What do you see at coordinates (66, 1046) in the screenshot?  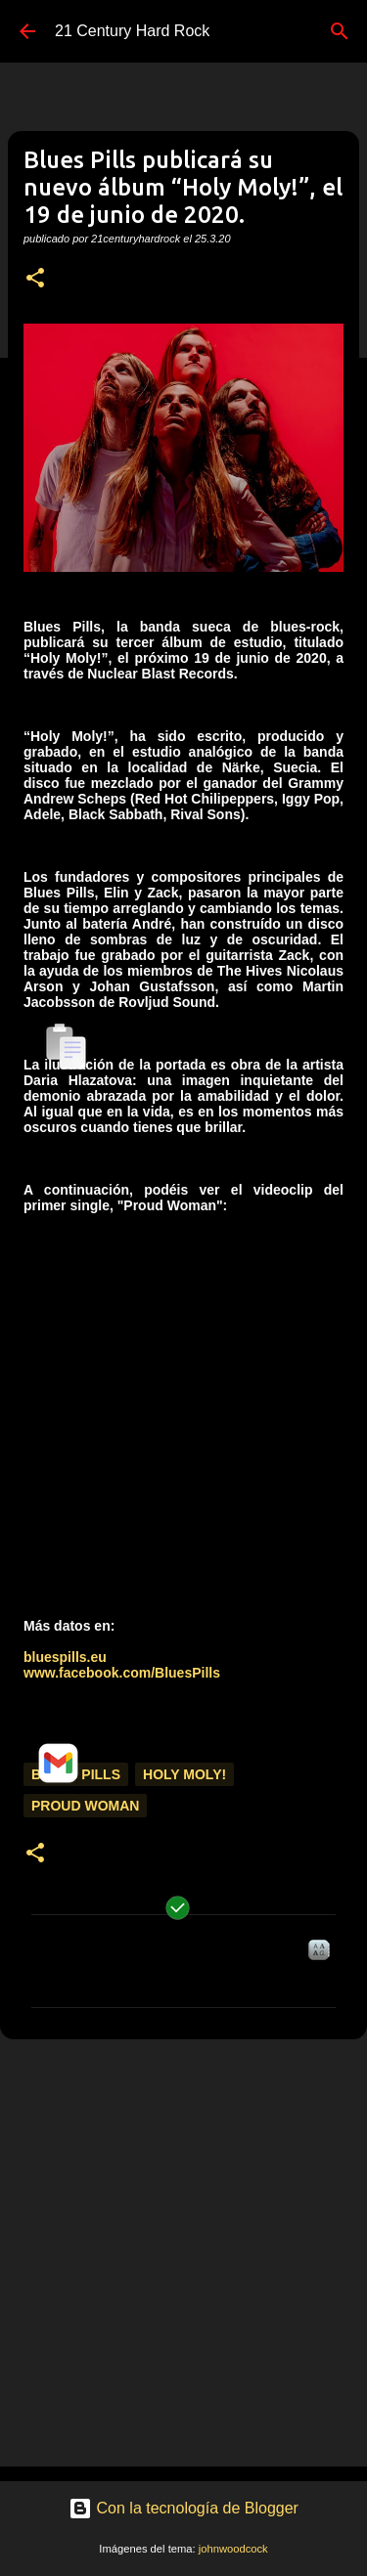 I see `paste content from clipboard` at bounding box center [66, 1046].